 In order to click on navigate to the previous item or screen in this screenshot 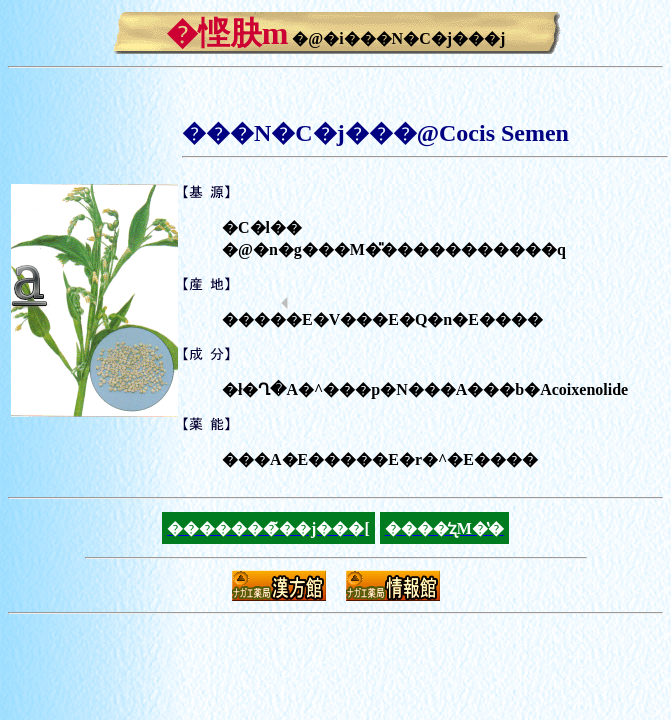, I will do `click(285, 303)`.